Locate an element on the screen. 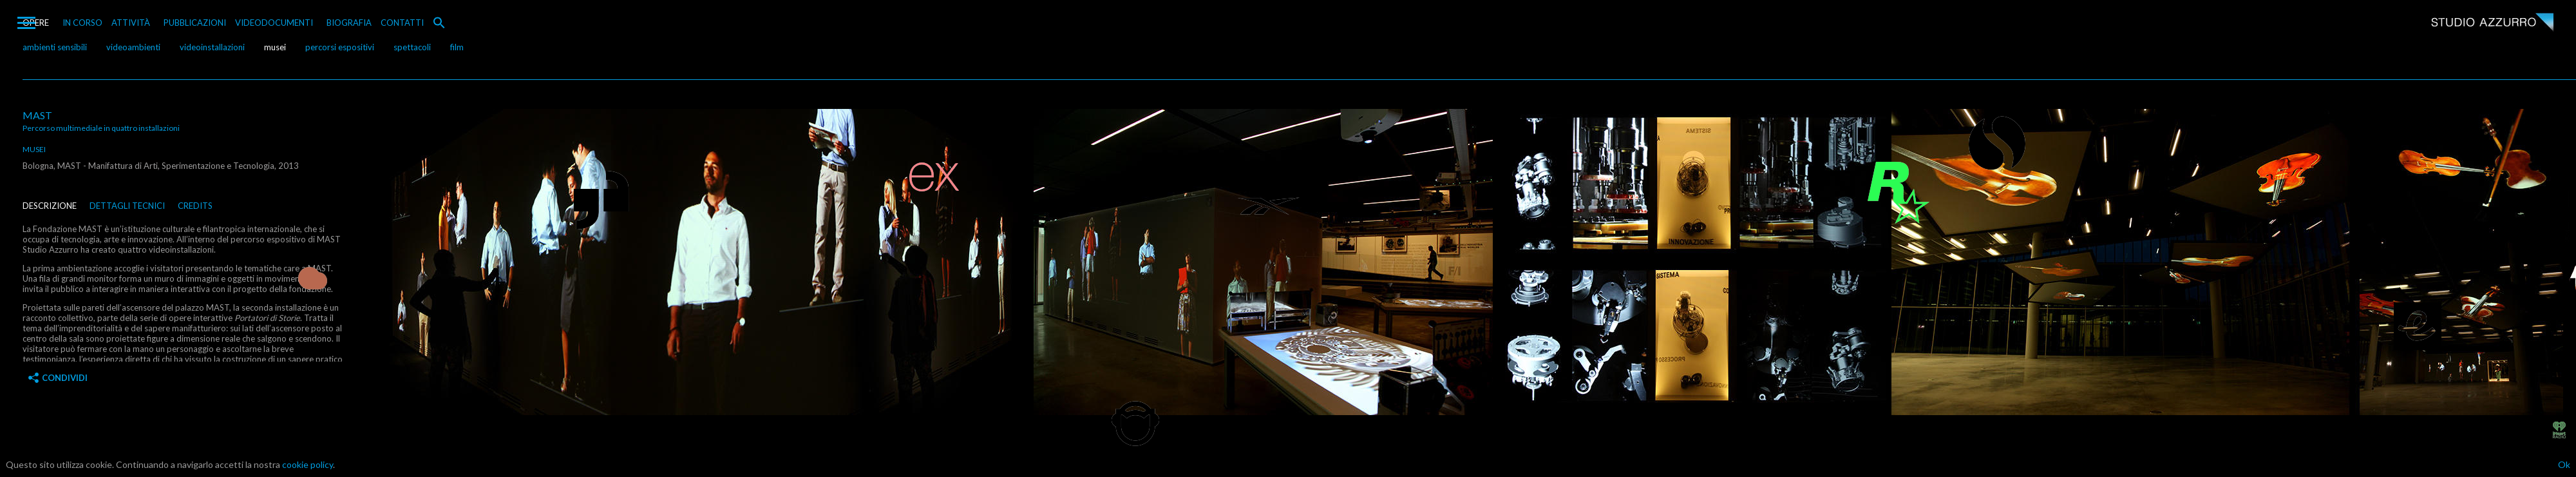 Image resolution: width=2576 pixels, height=477 pixels. open the Napster music streaming app is located at coordinates (1135, 423).